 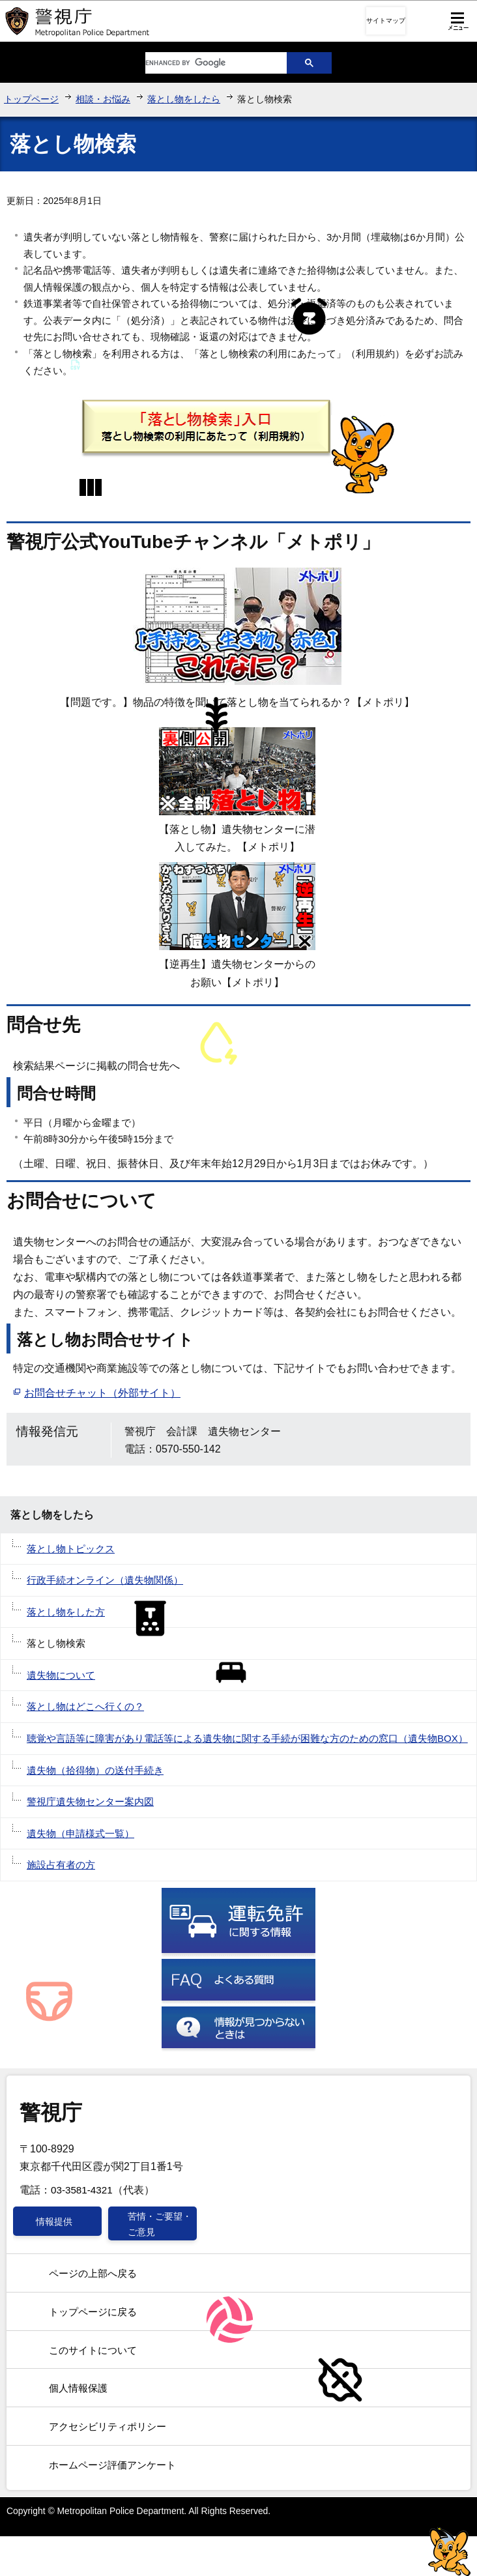 What do you see at coordinates (309, 316) in the screenshot?
I see `snooze an active alarm` at bounding box center [309, 316].